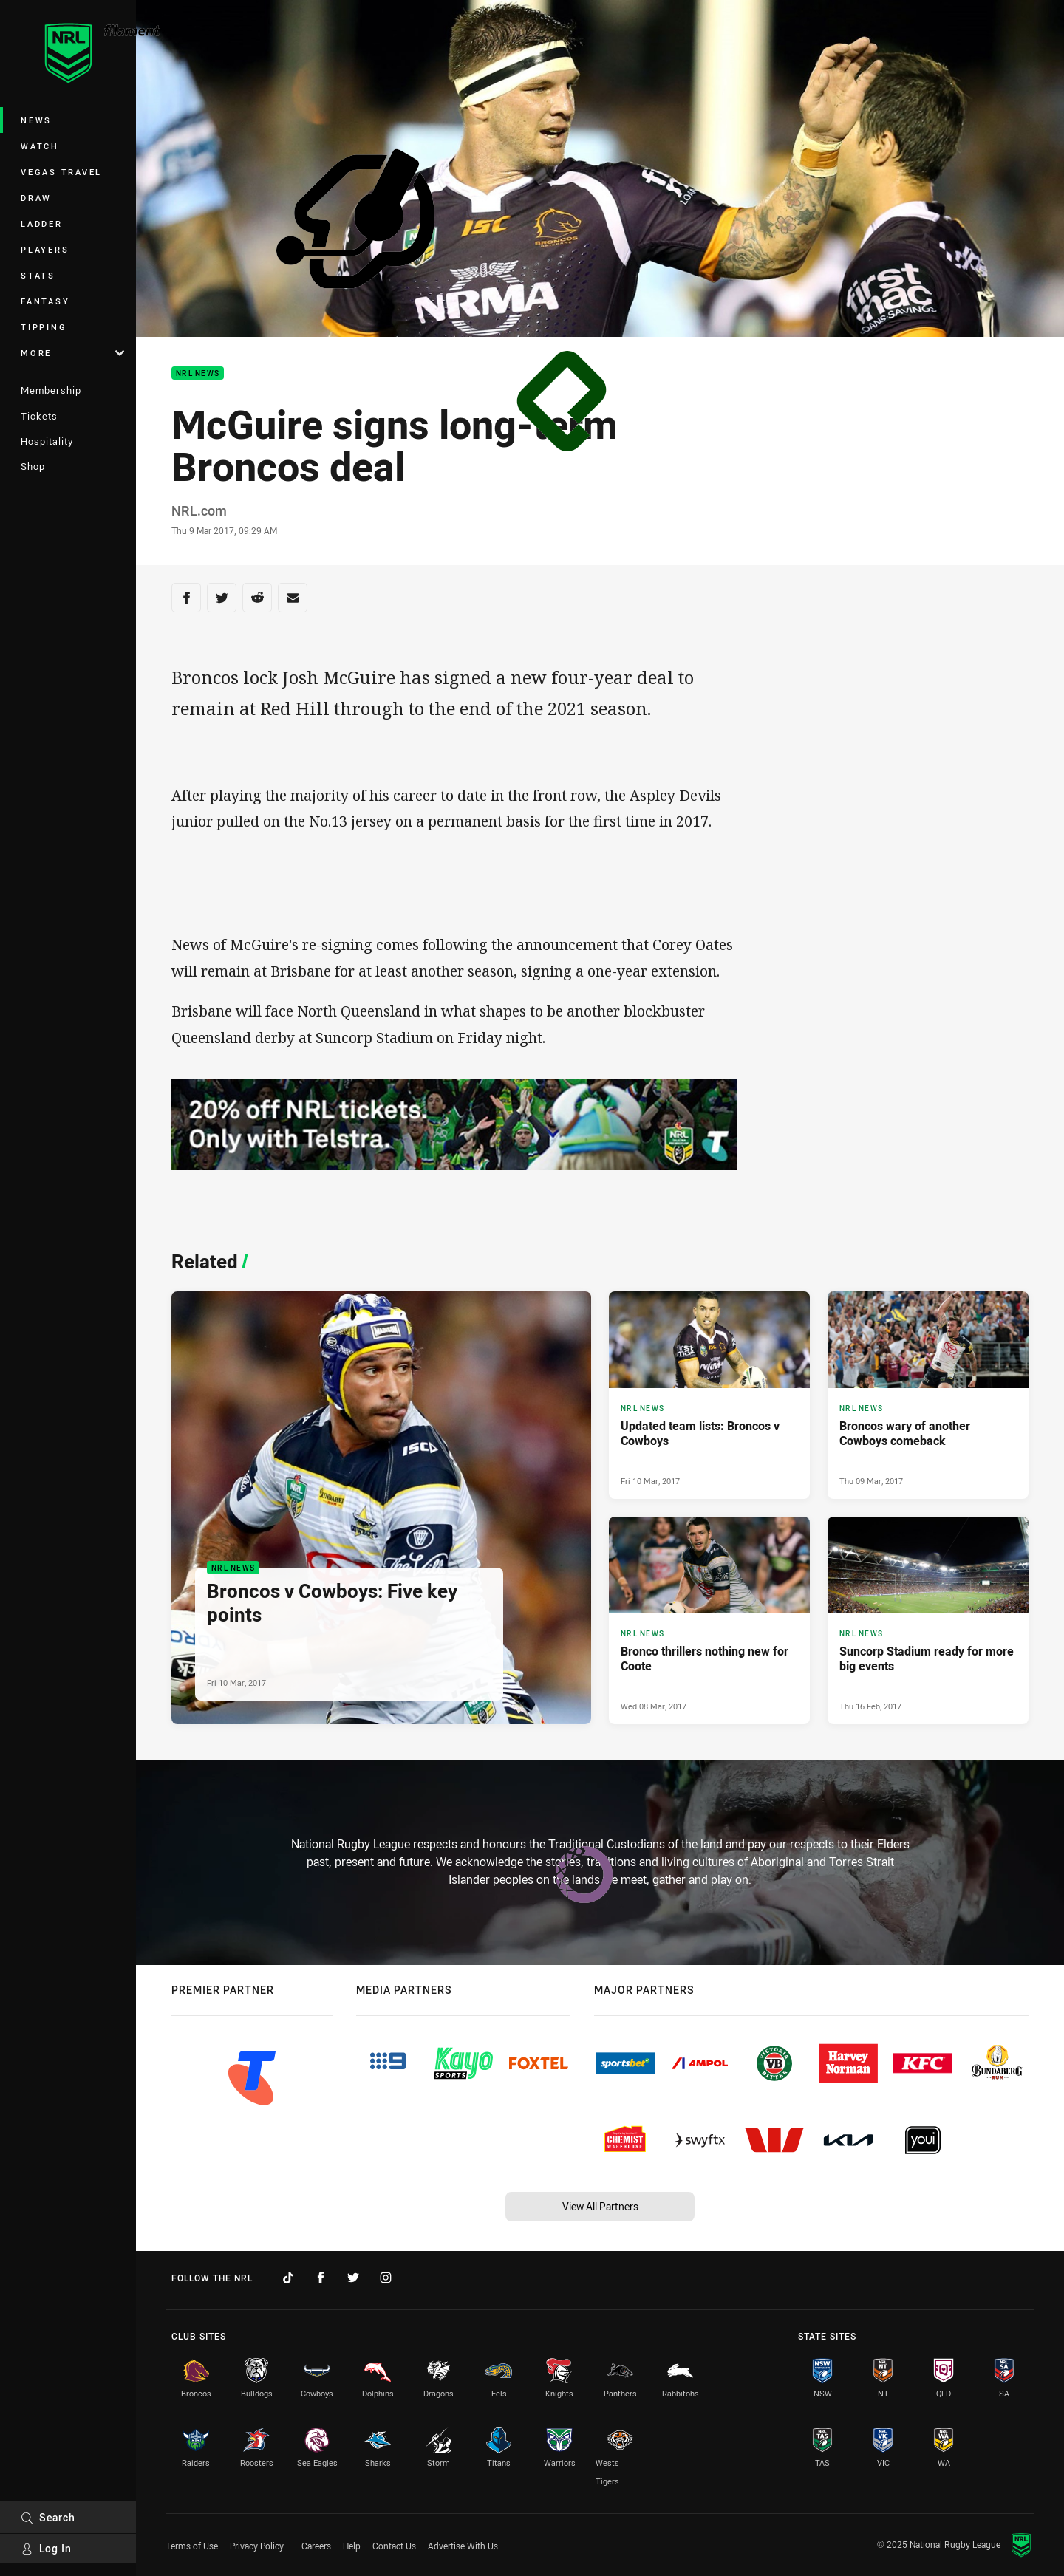  I want to click on open anaconda navigator, so click(584, 1874).